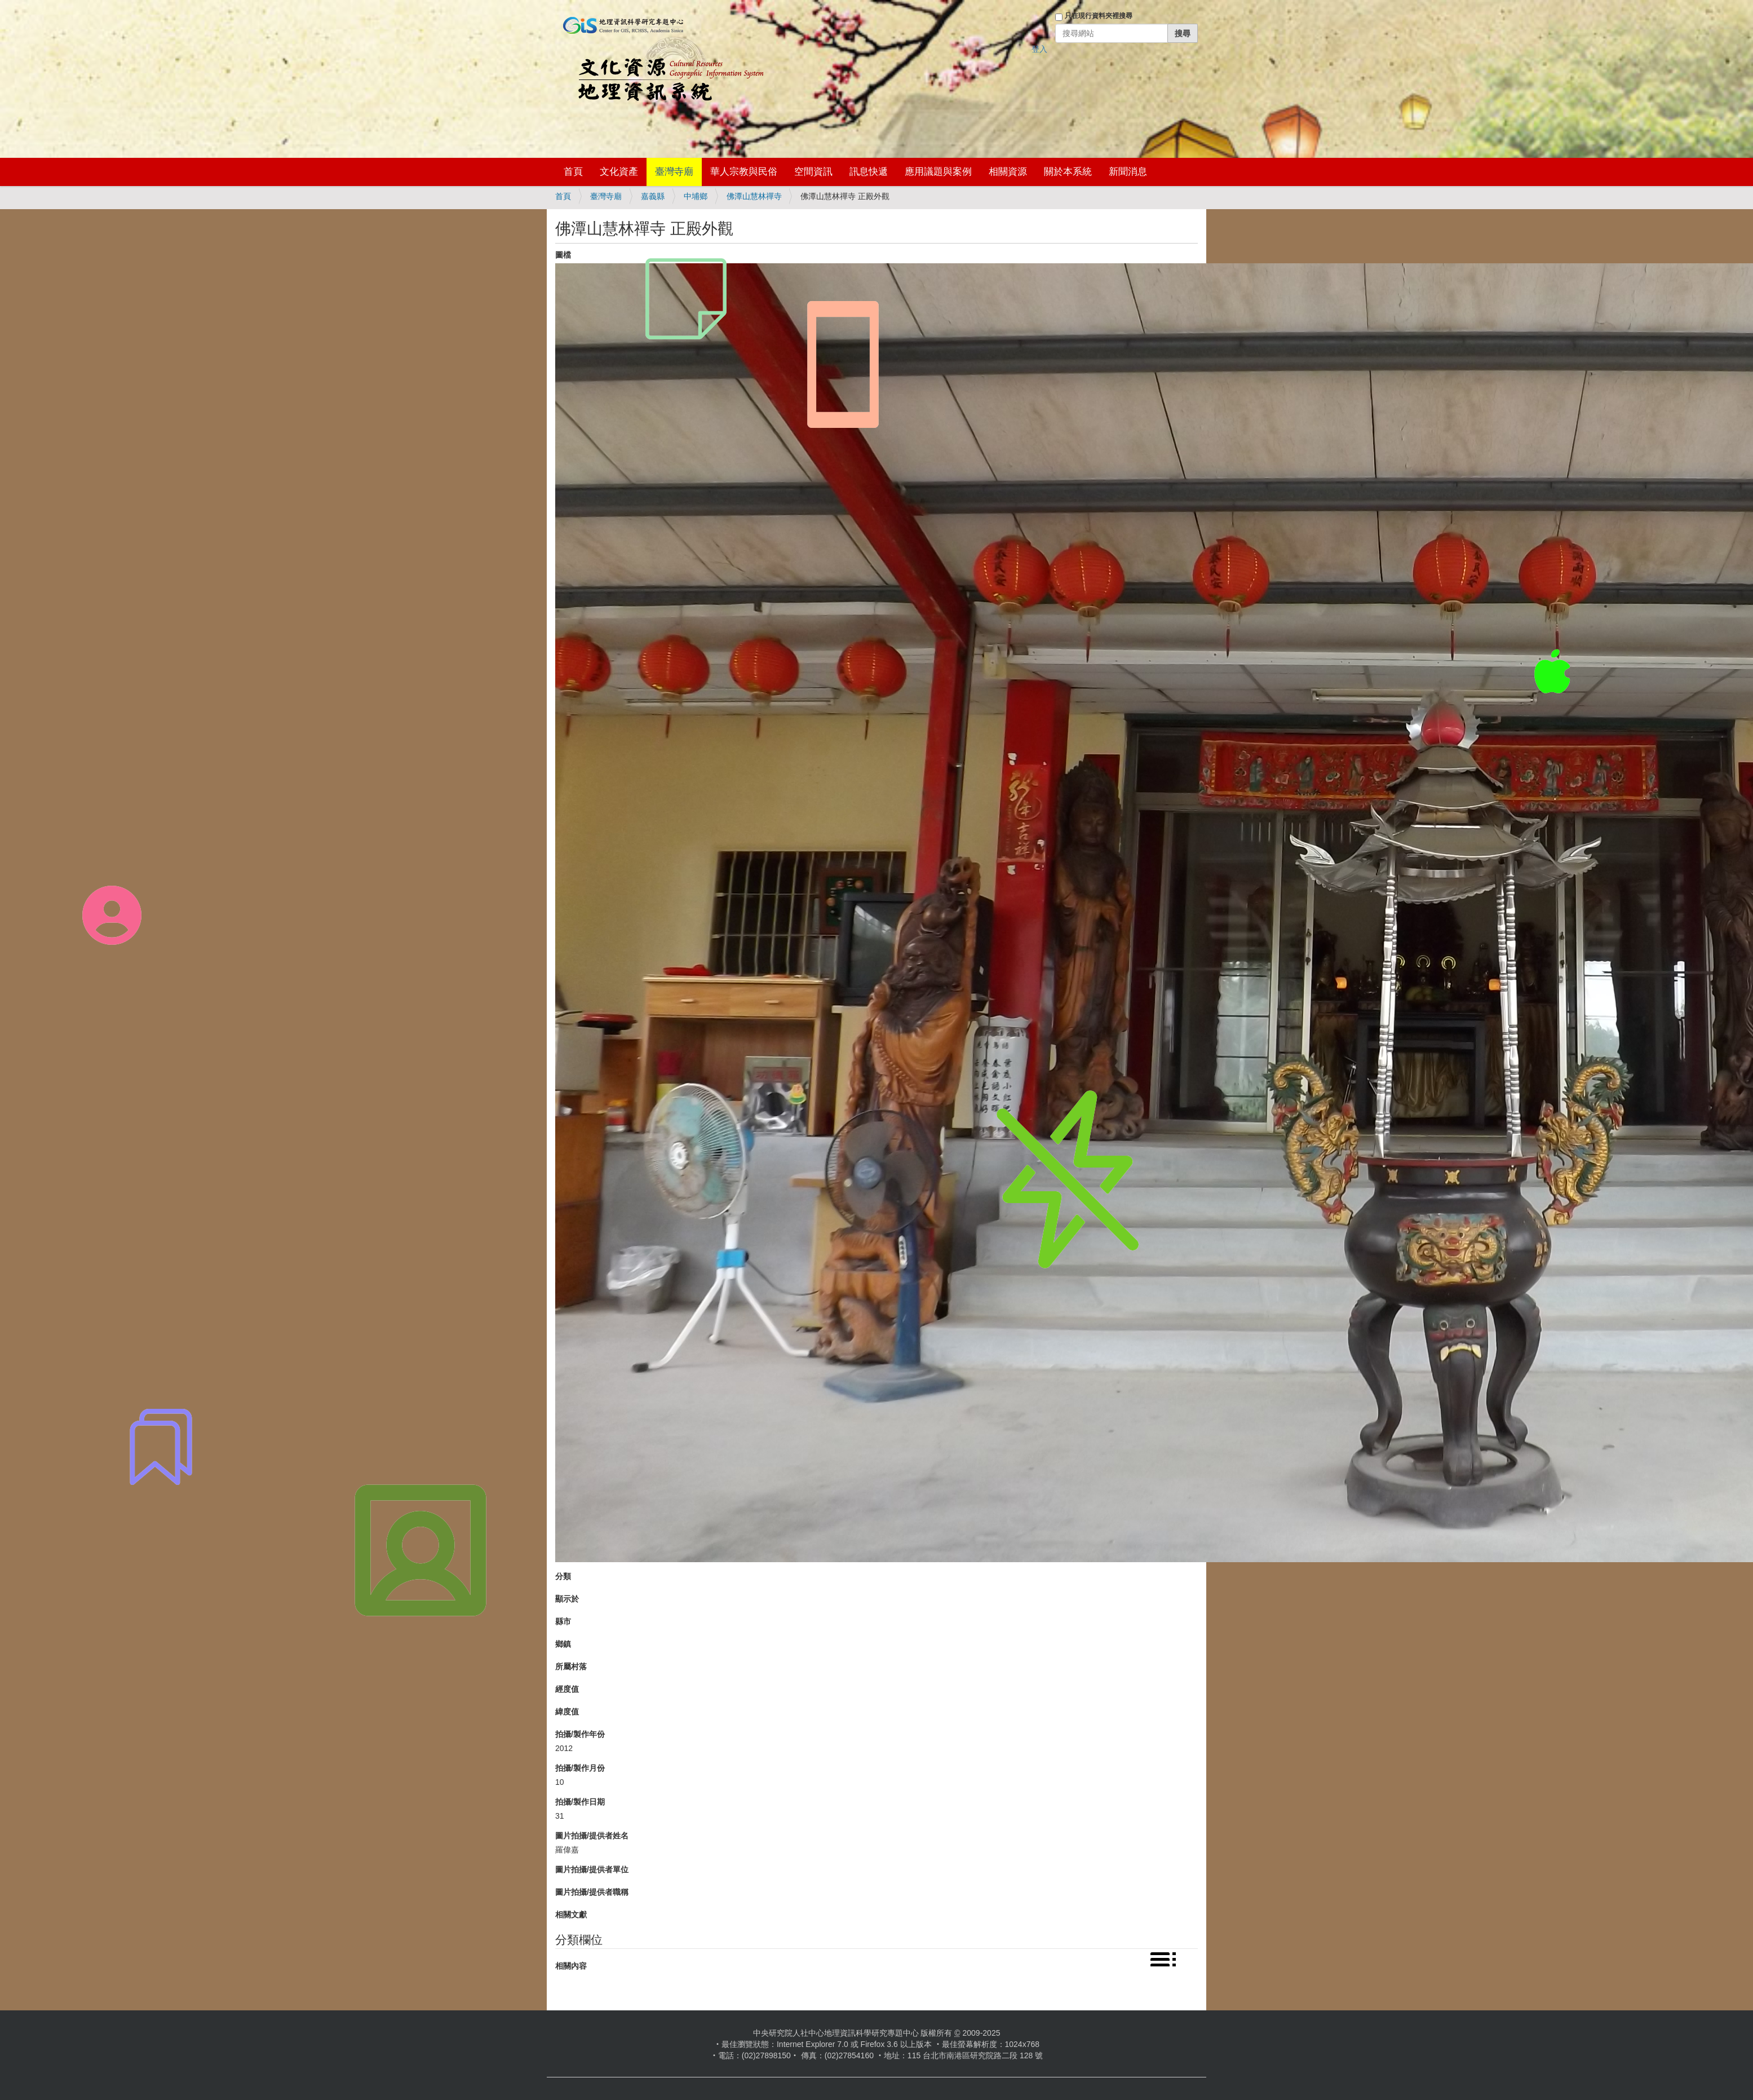  What do you see at coordinates (161, 1447) in the screenshot?
I see `view all saved bookmarks` at bounding box center [161, 1447].